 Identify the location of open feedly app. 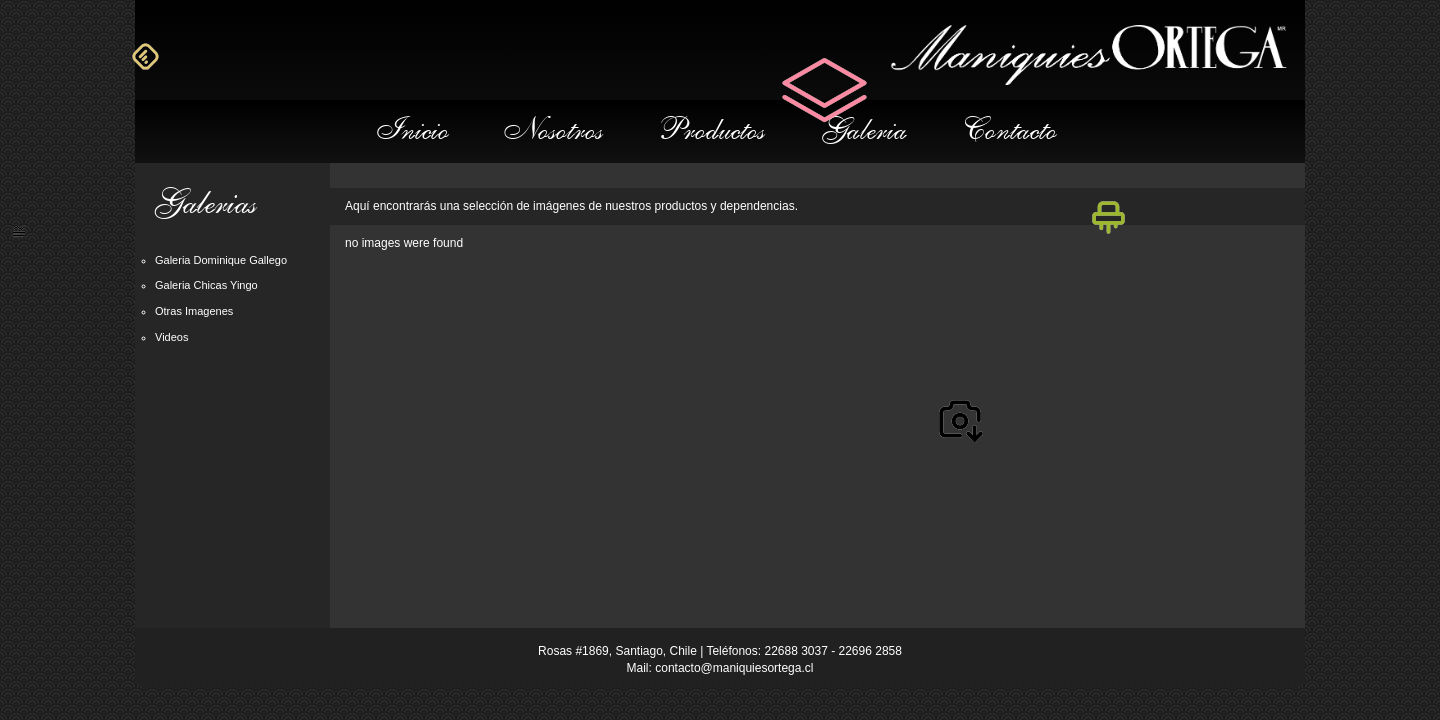
(145, 56).